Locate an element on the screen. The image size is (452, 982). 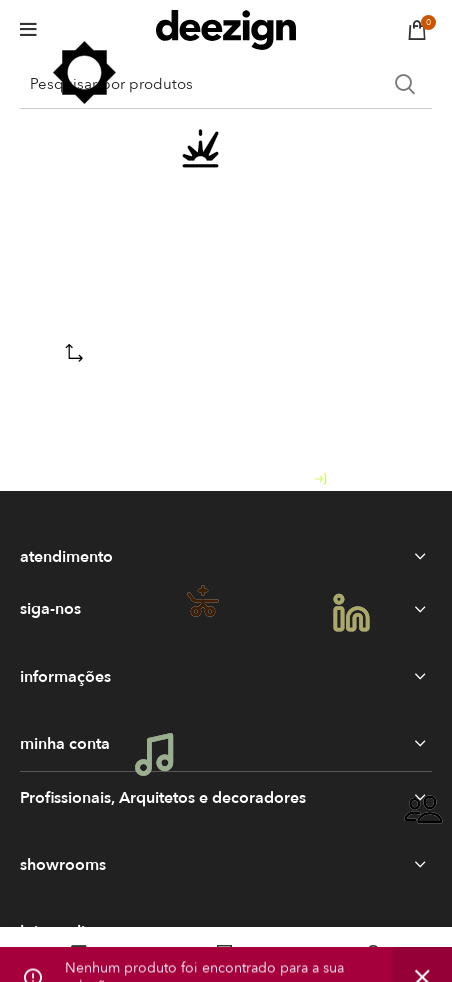
log in to your account is located at coordinates (321, 479).